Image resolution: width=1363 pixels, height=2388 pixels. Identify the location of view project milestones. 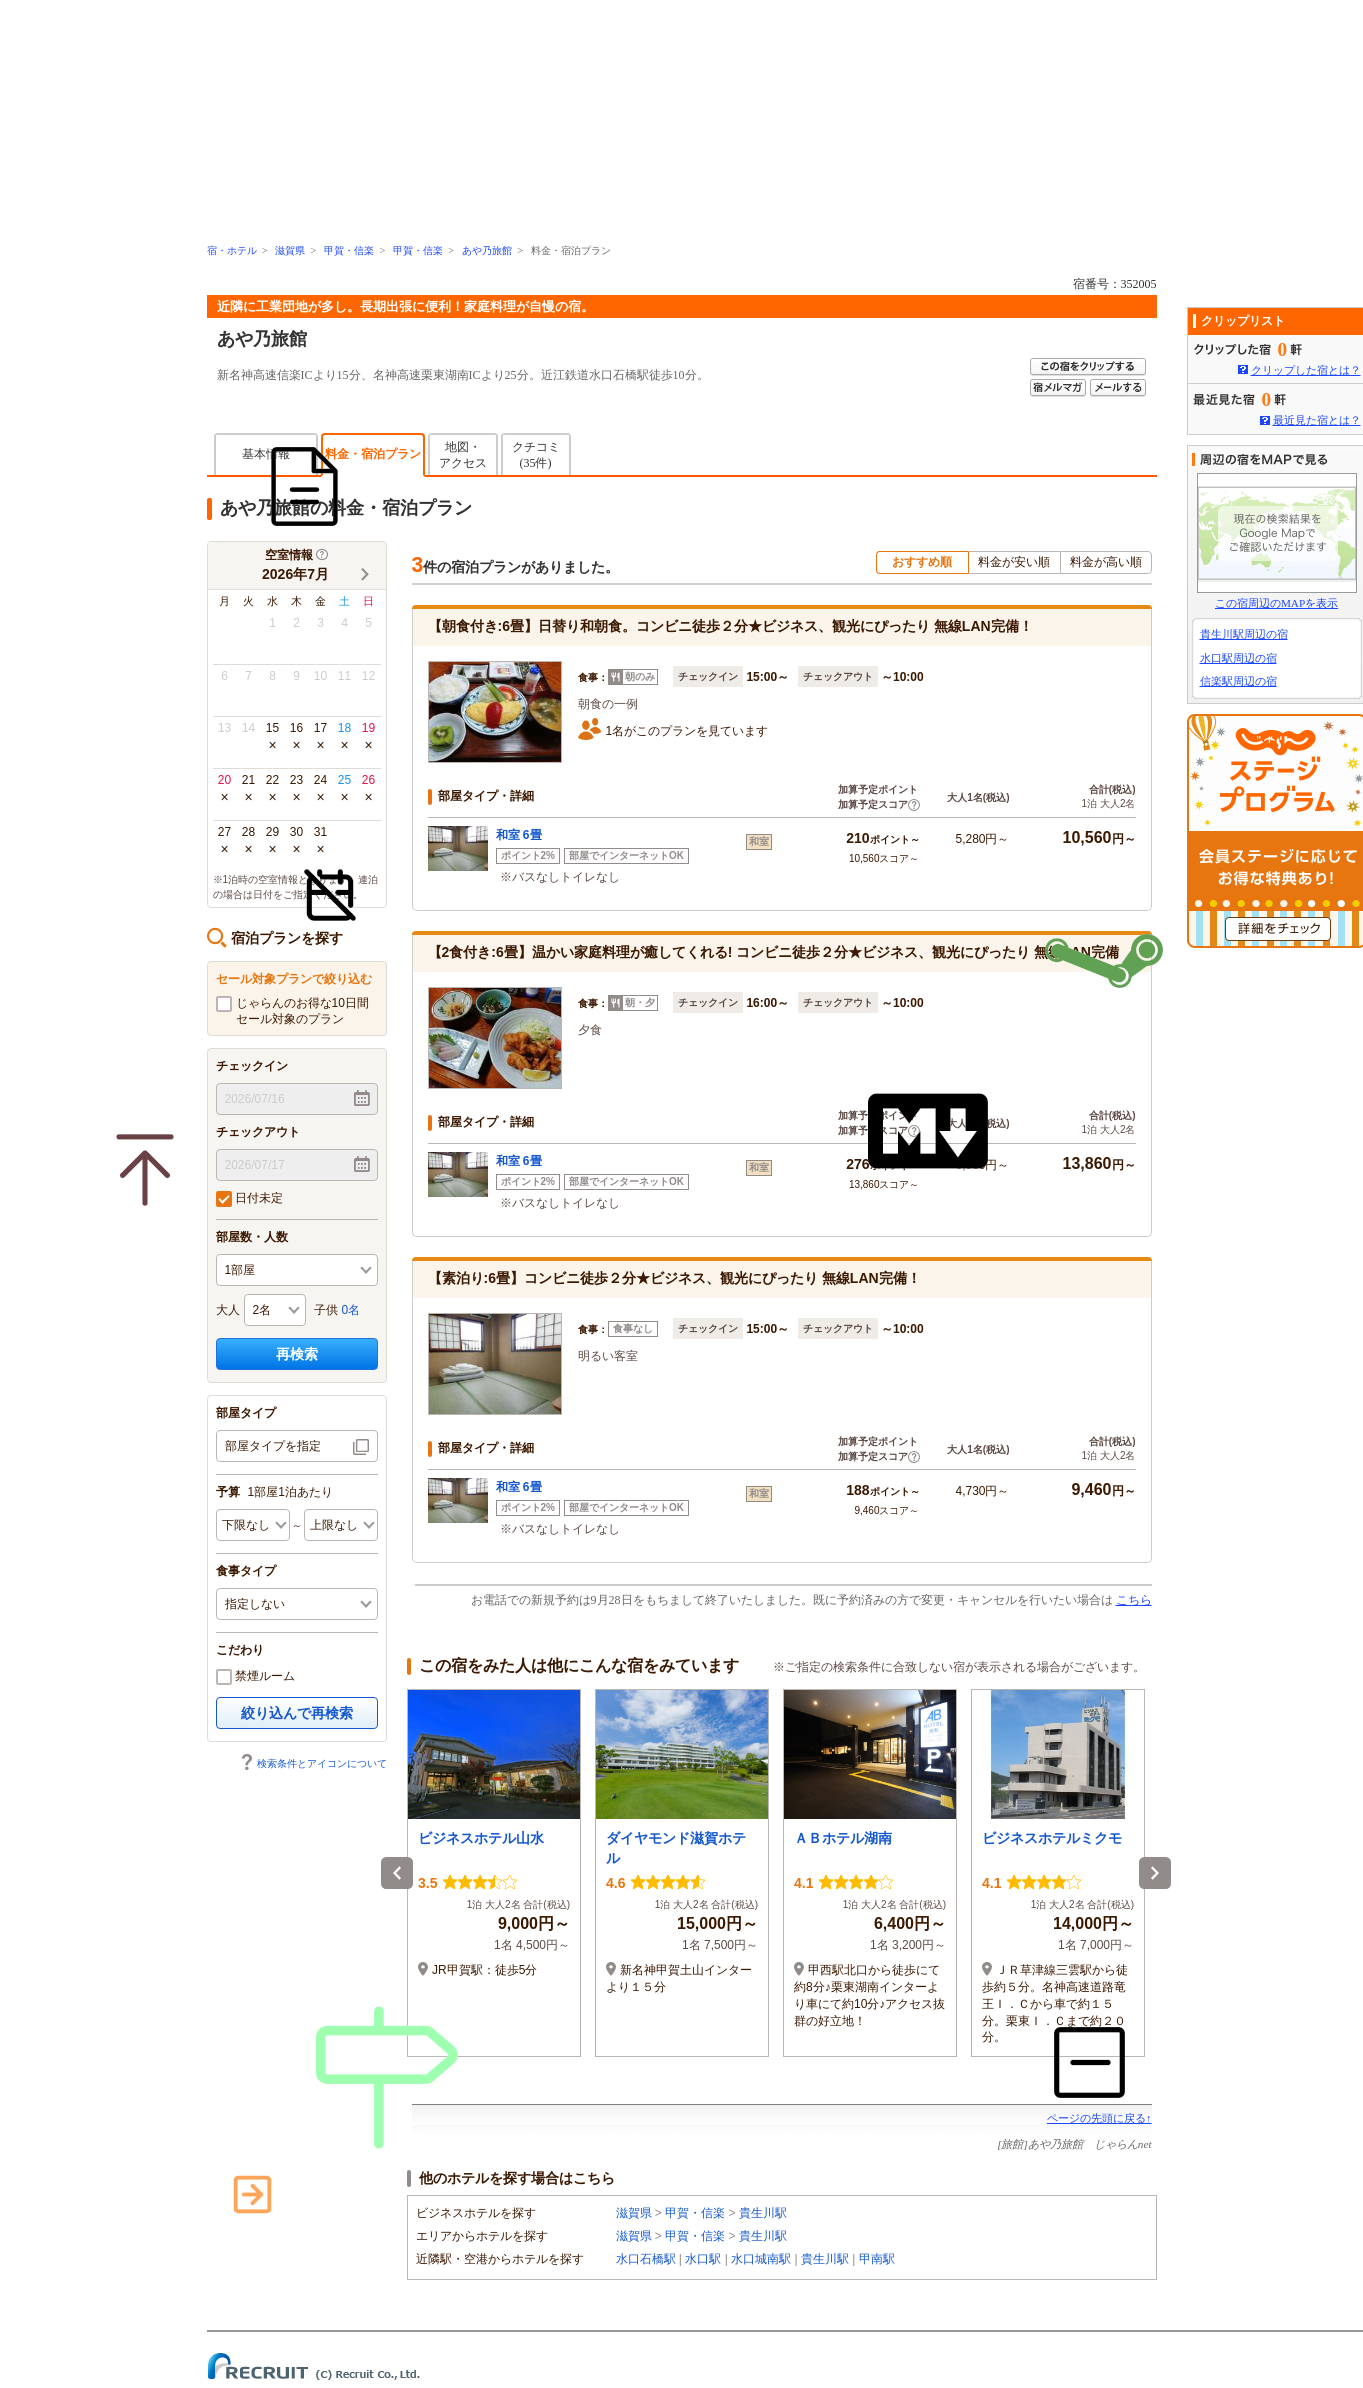
(380, 2077).